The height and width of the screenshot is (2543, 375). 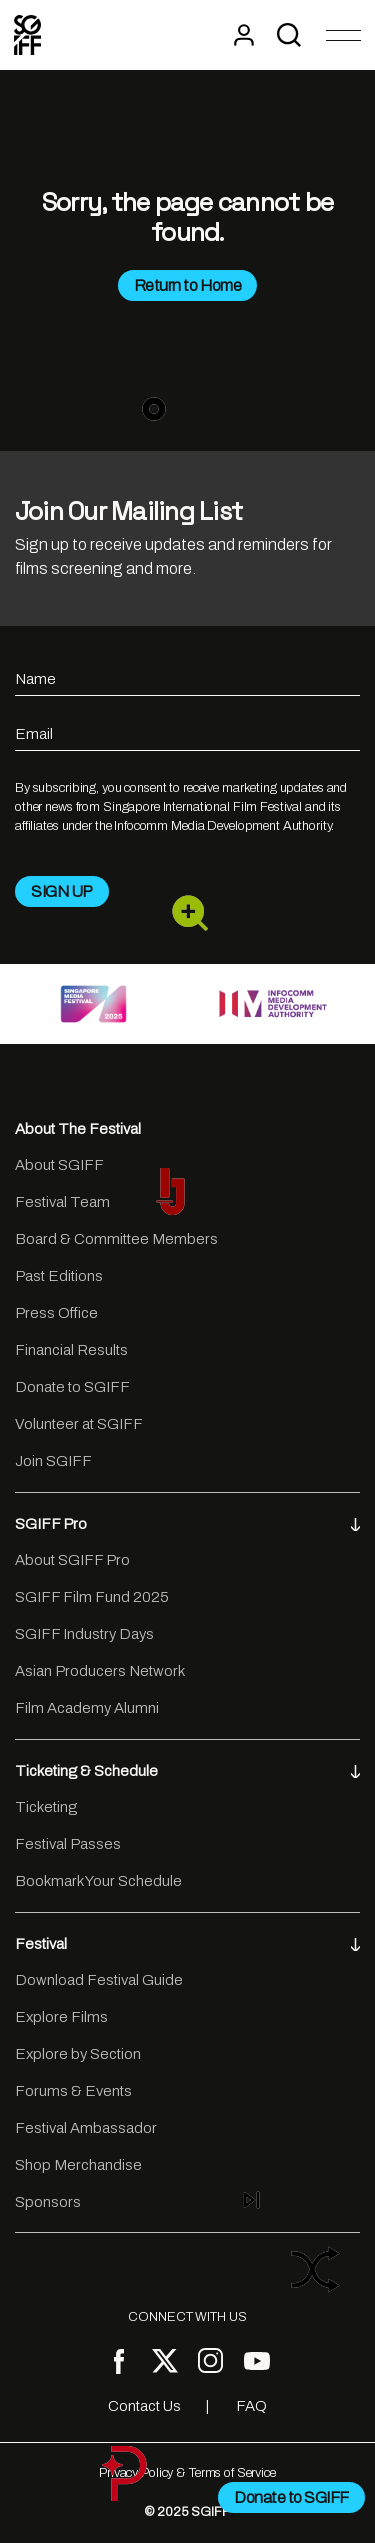 What do you see at coordinates (190, 913) in the screenshot?
I see `zoom in on content` at bounding box center [190, 913].